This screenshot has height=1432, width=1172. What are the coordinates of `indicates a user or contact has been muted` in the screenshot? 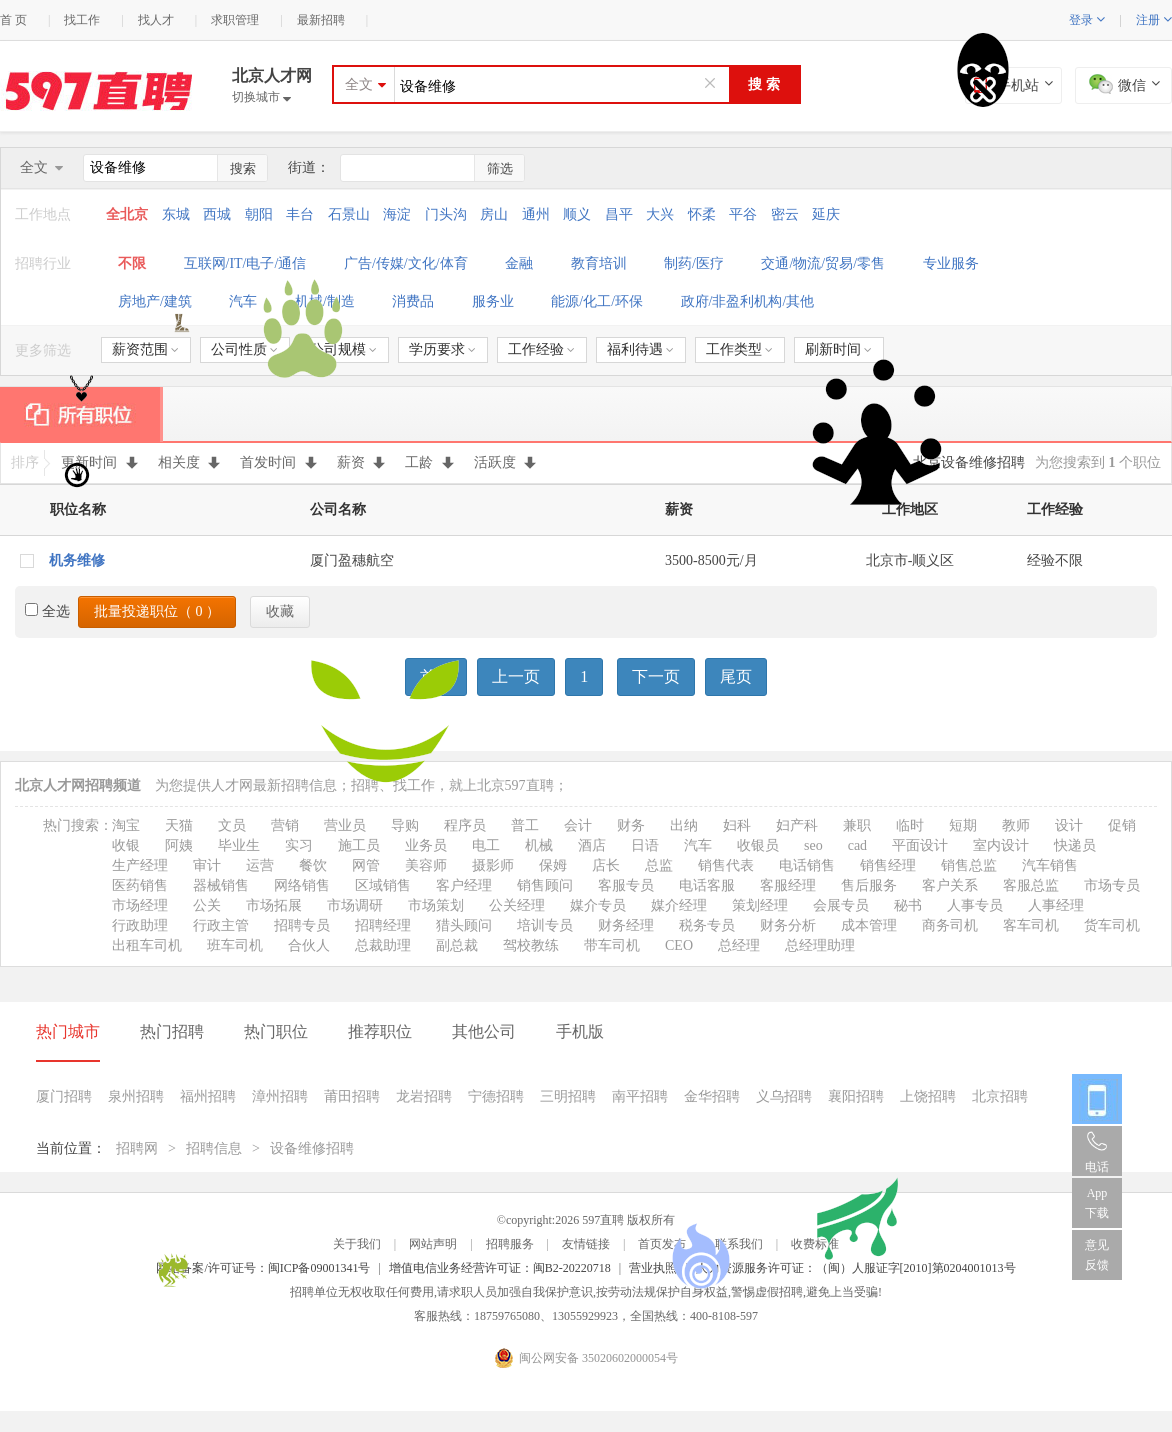 It's located at (983, 70).